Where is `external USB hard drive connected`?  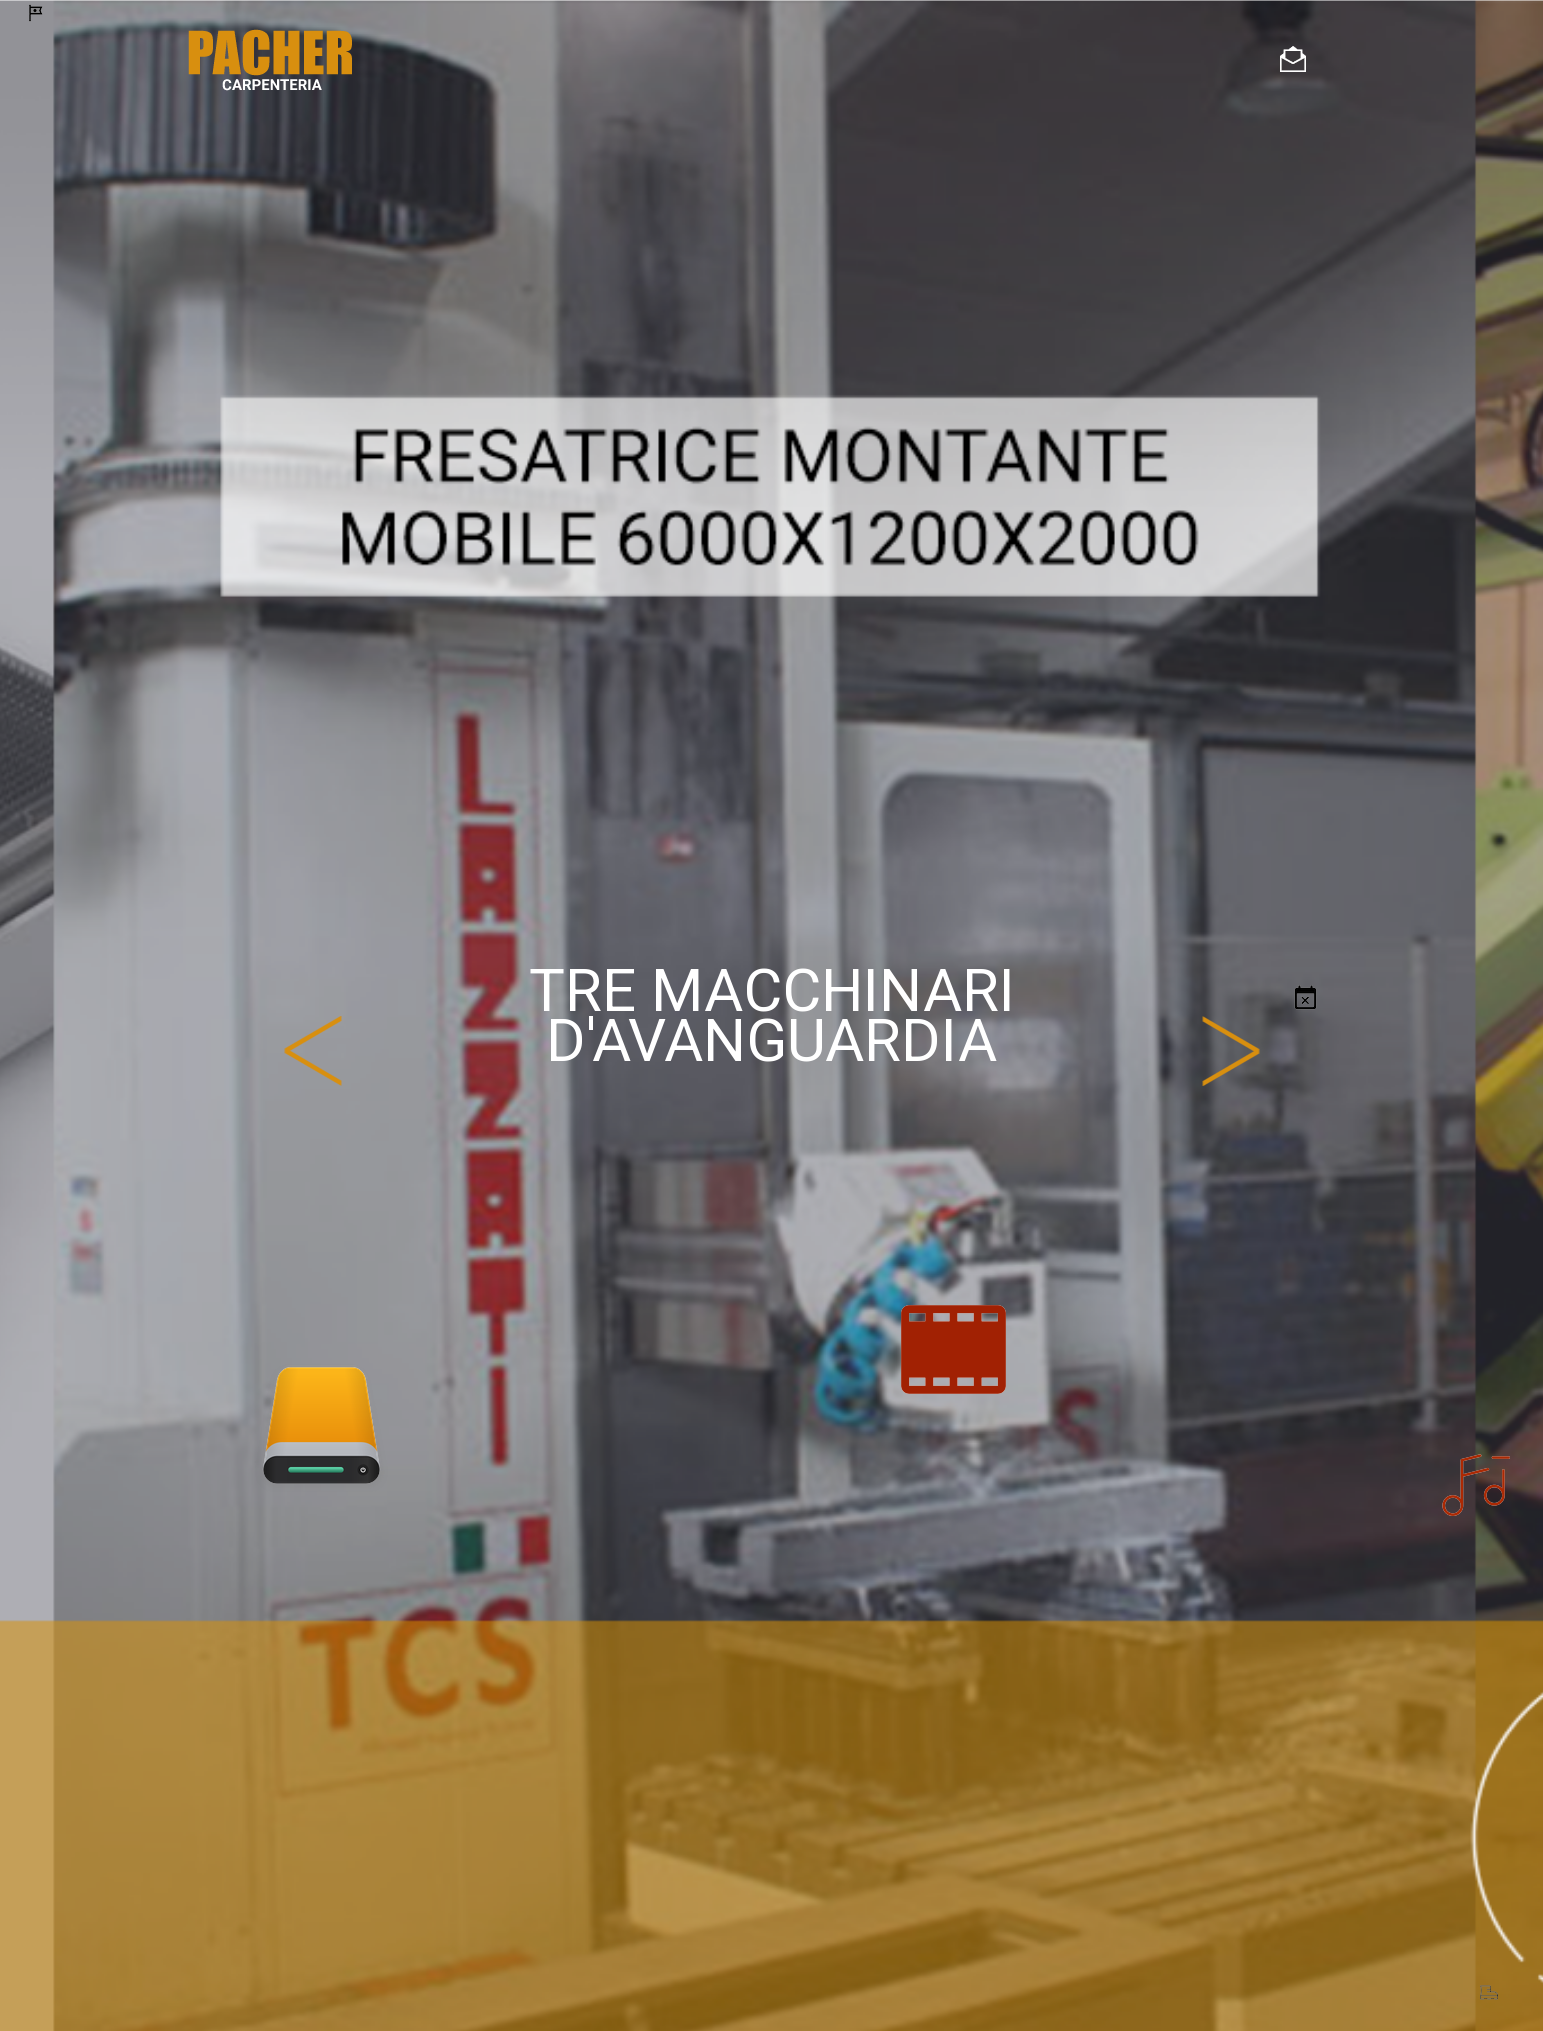 external USB hard drive connected is located at coordinates (321, 1425).